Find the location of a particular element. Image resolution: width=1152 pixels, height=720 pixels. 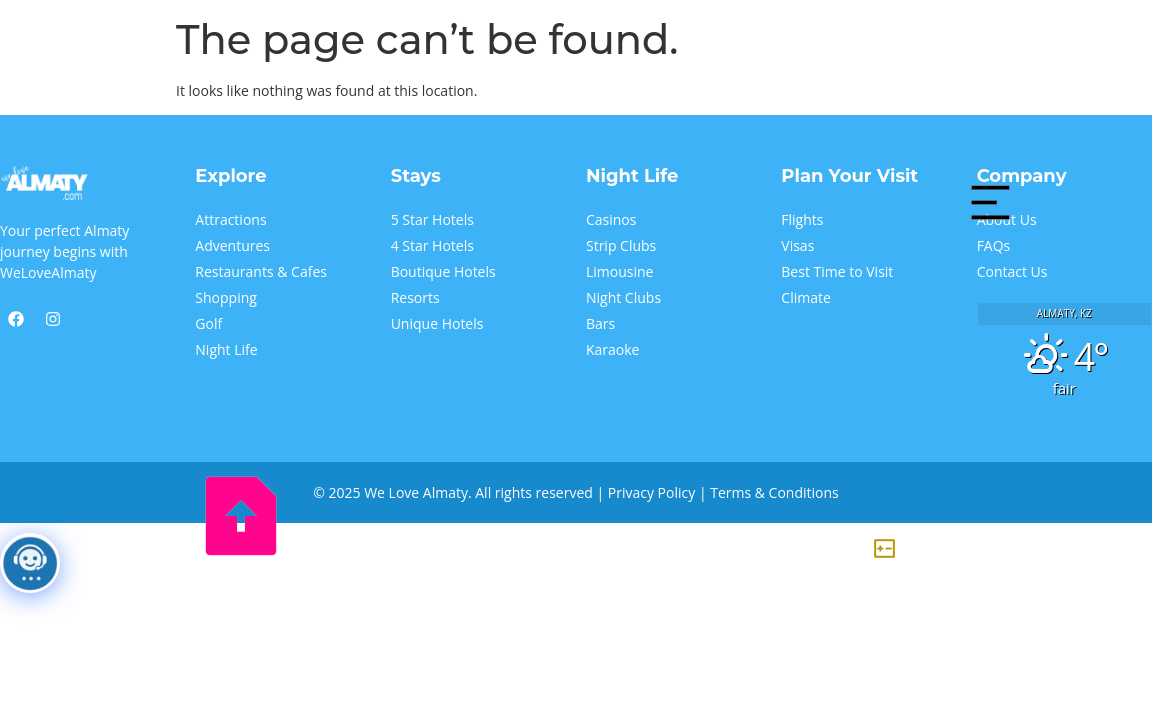

open navigation menu is located at coordinates (990, 202).